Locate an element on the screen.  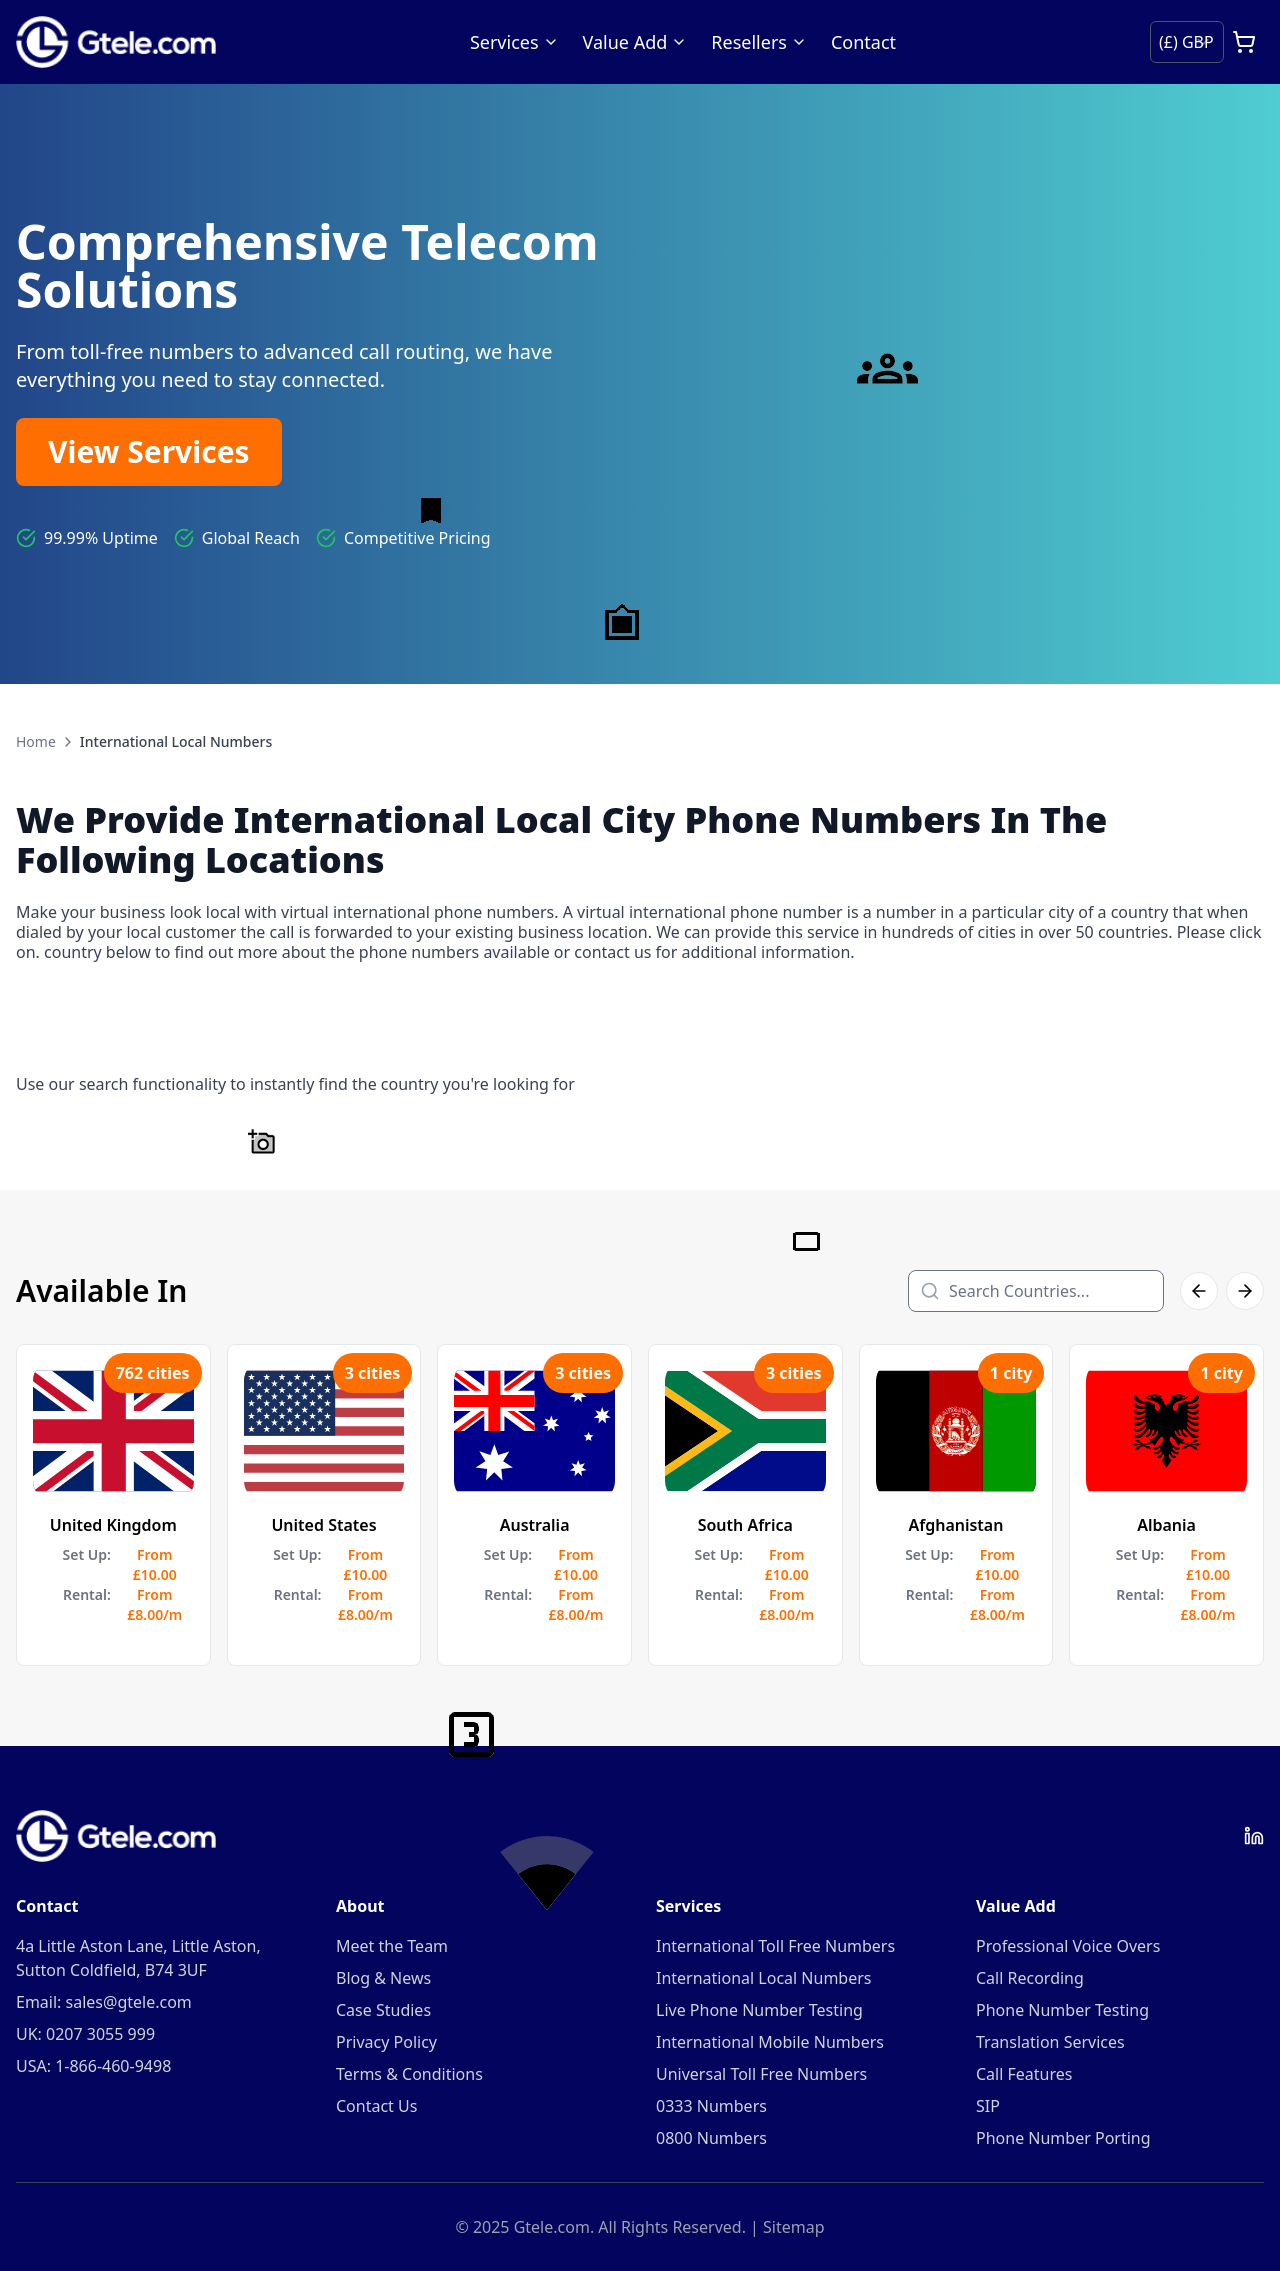
bookmark this item is located at coordinates (431, 511).